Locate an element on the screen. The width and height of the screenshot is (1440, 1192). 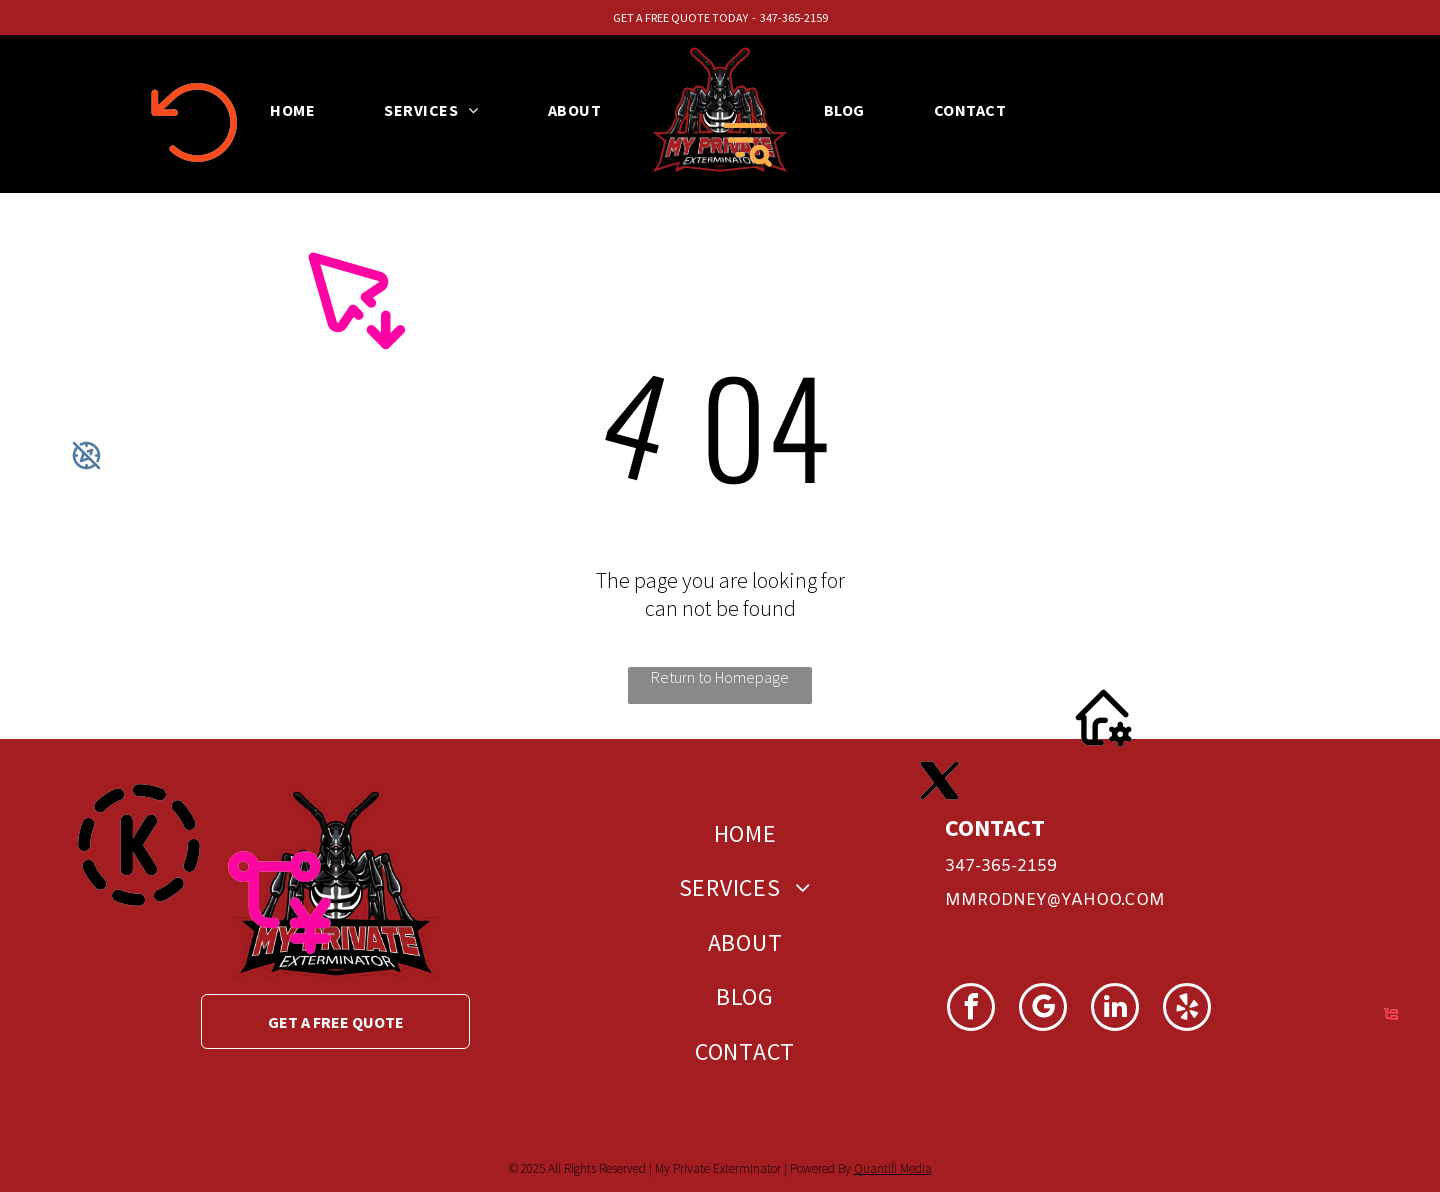
compass or navigation feature disabled is located at coordinates (86, 455).